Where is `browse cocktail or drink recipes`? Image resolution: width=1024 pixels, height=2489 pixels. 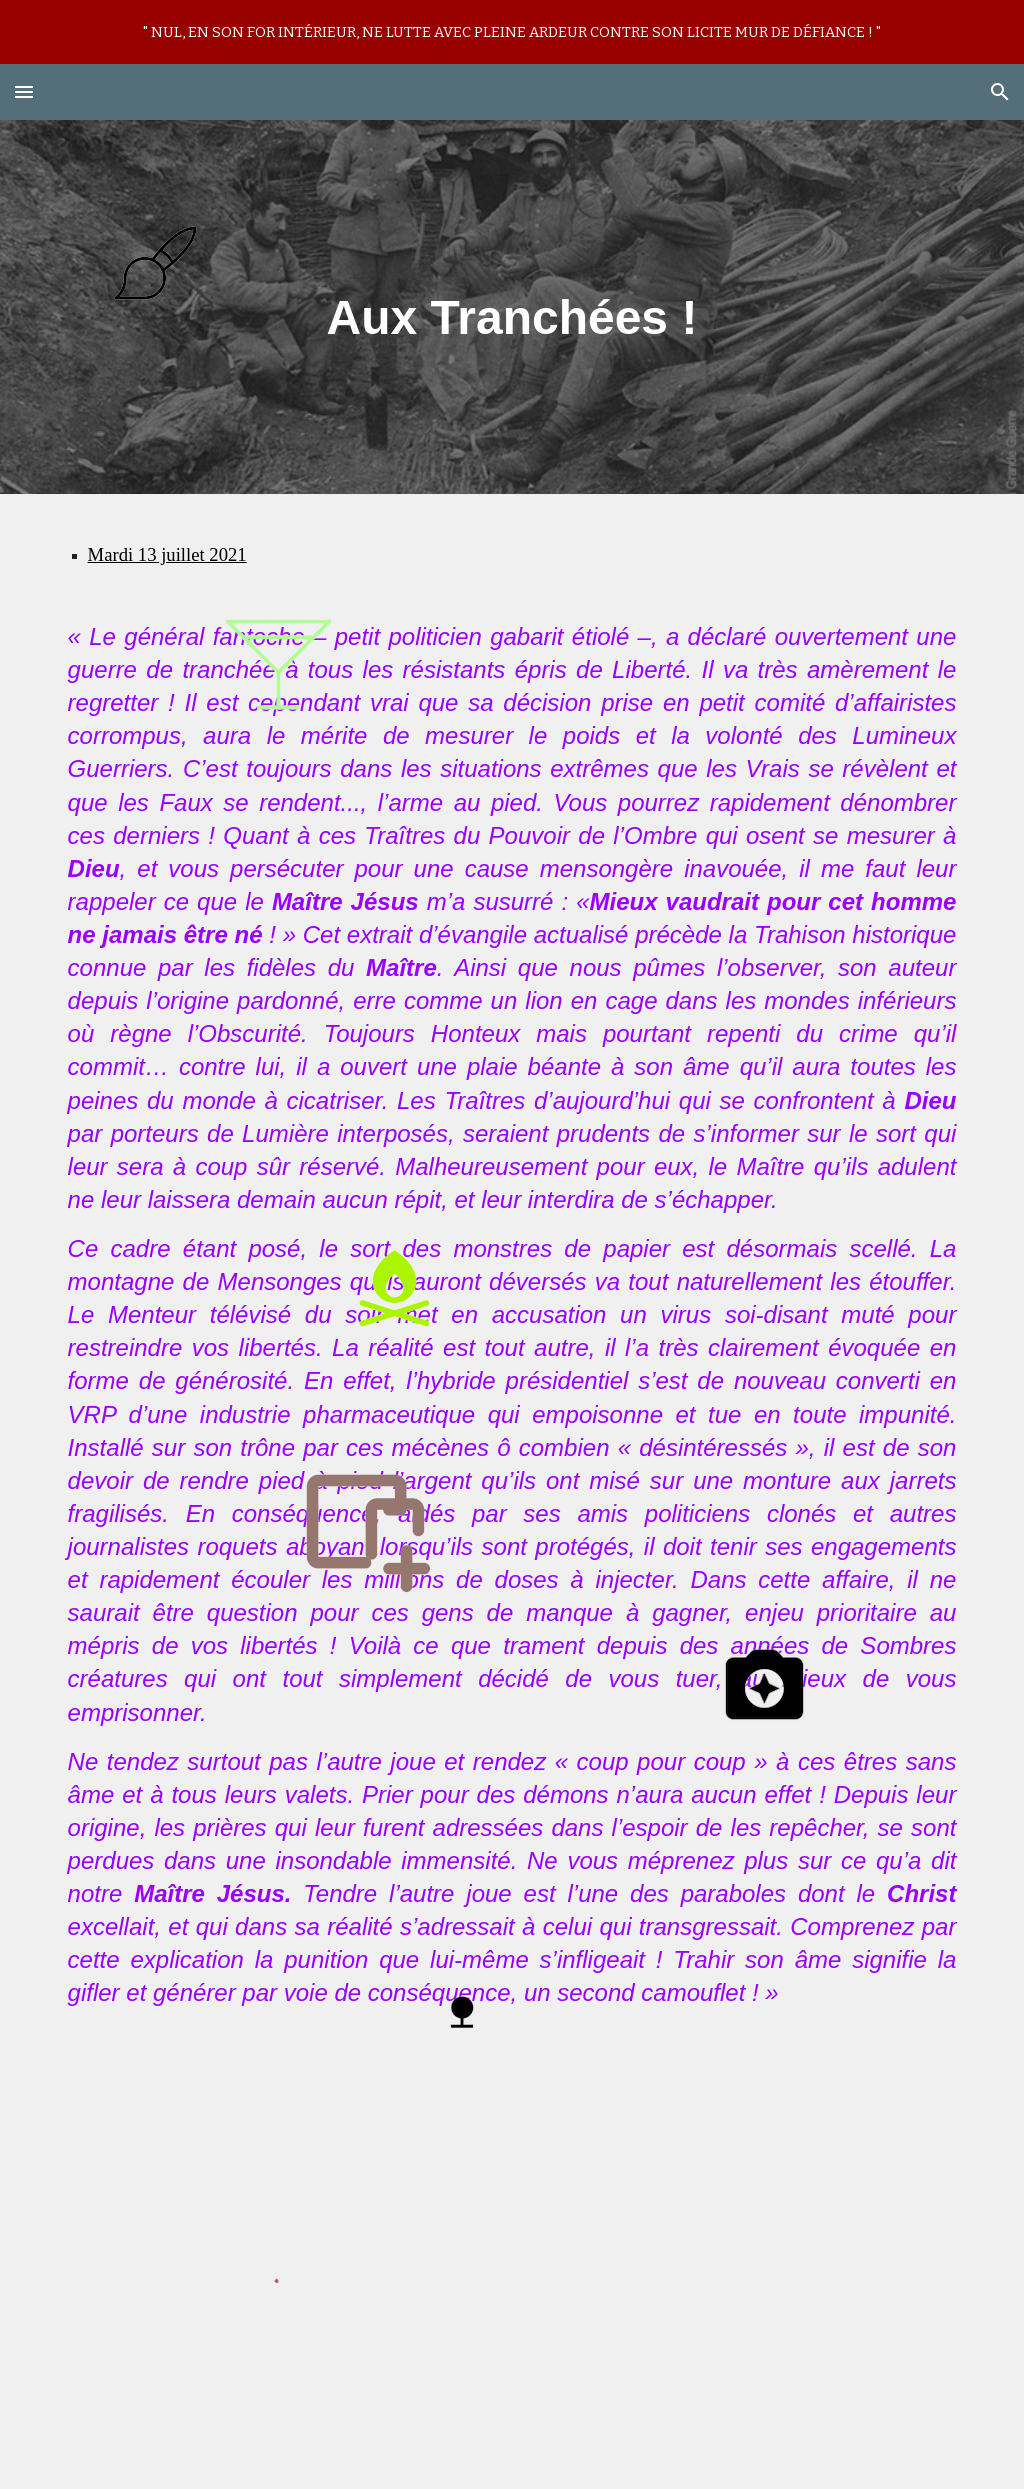 browse cocktail or drink recipes is located at coordinates (278, 664).